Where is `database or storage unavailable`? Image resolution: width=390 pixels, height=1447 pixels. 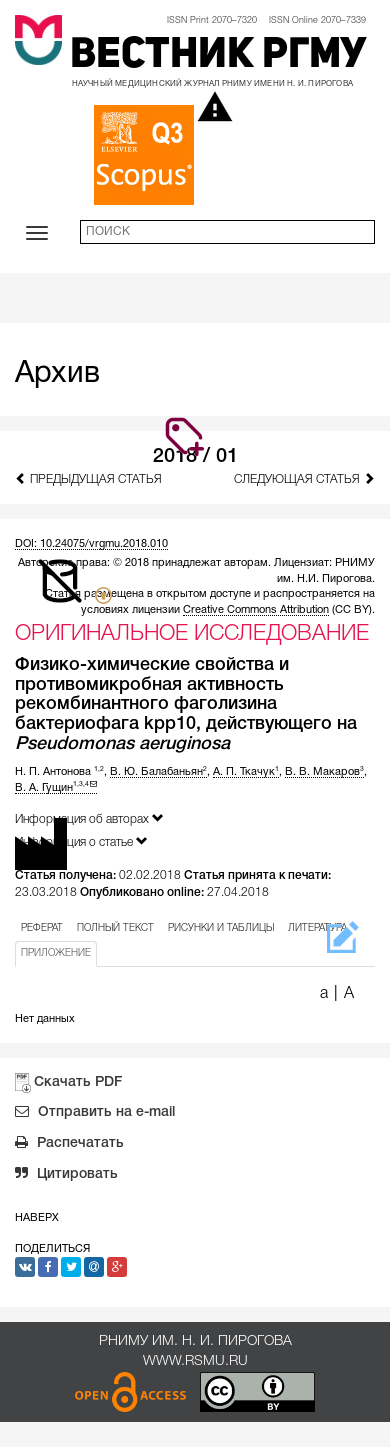
database or storage unavailable is located at coordinates (60, 581).